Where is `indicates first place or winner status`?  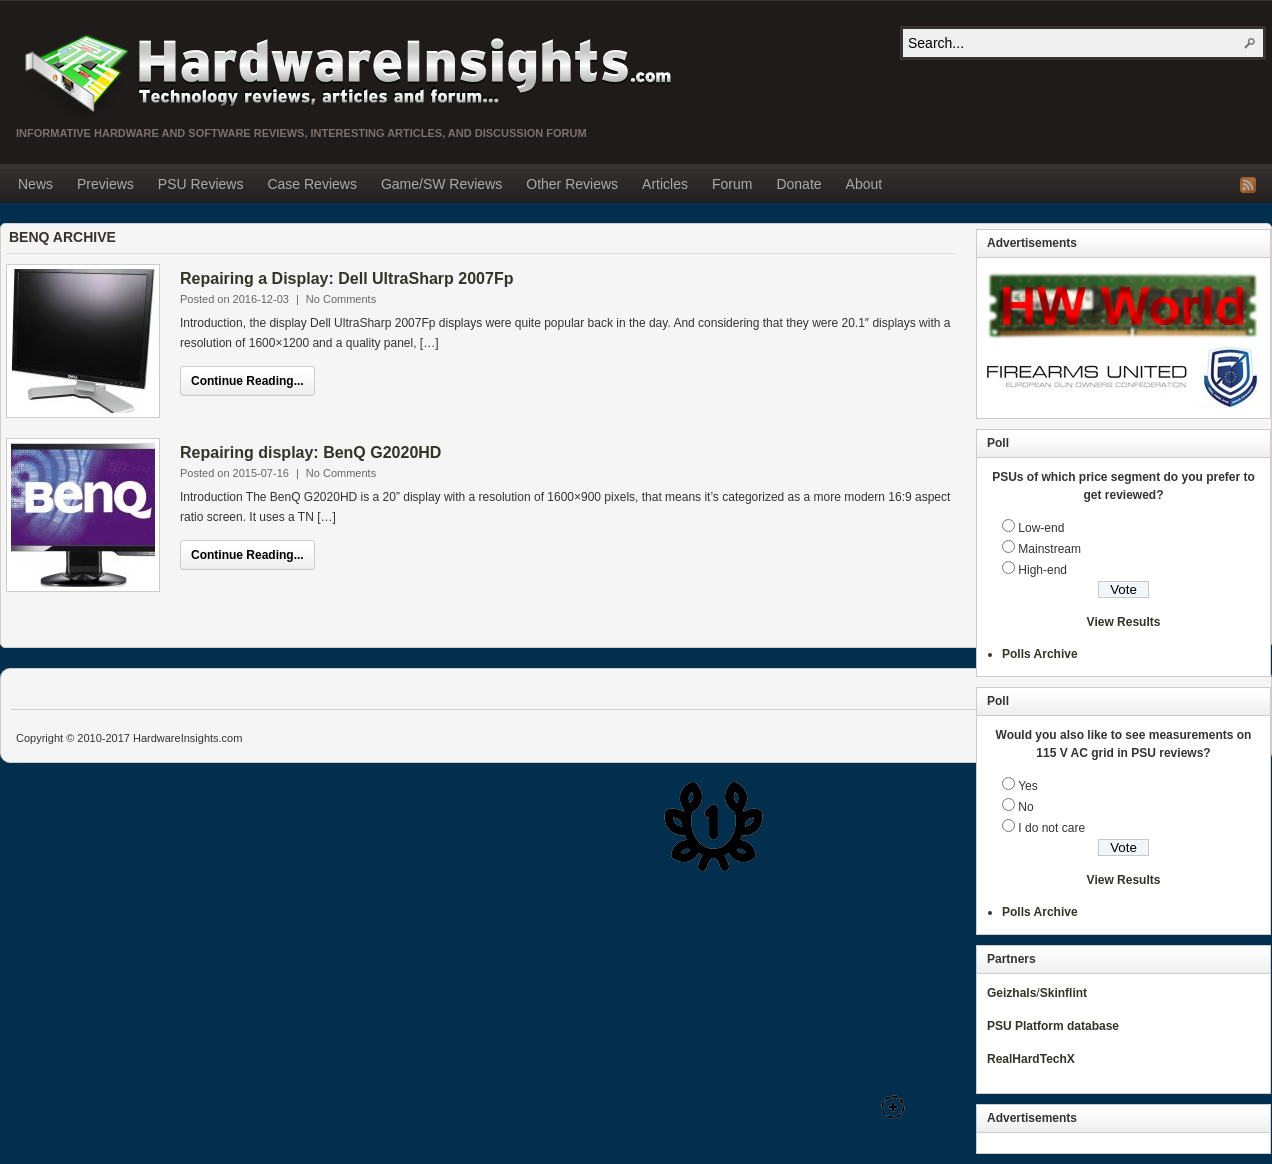 indicates first place or winner status is located at coordinates (713, 826).